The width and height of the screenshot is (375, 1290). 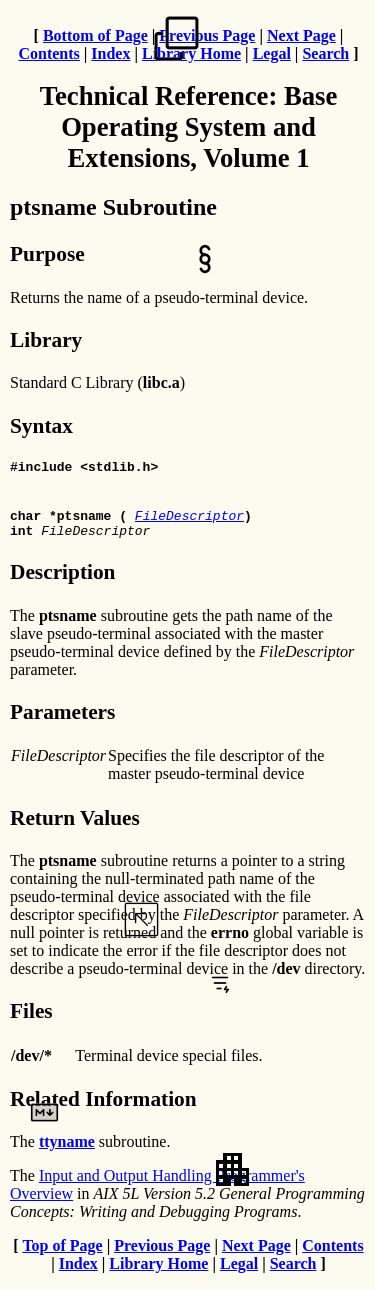 What do you see at coordinates (205, 259) in the screenshot?
I see `indicates a legal or terms section` at bounding box center [205, 259].